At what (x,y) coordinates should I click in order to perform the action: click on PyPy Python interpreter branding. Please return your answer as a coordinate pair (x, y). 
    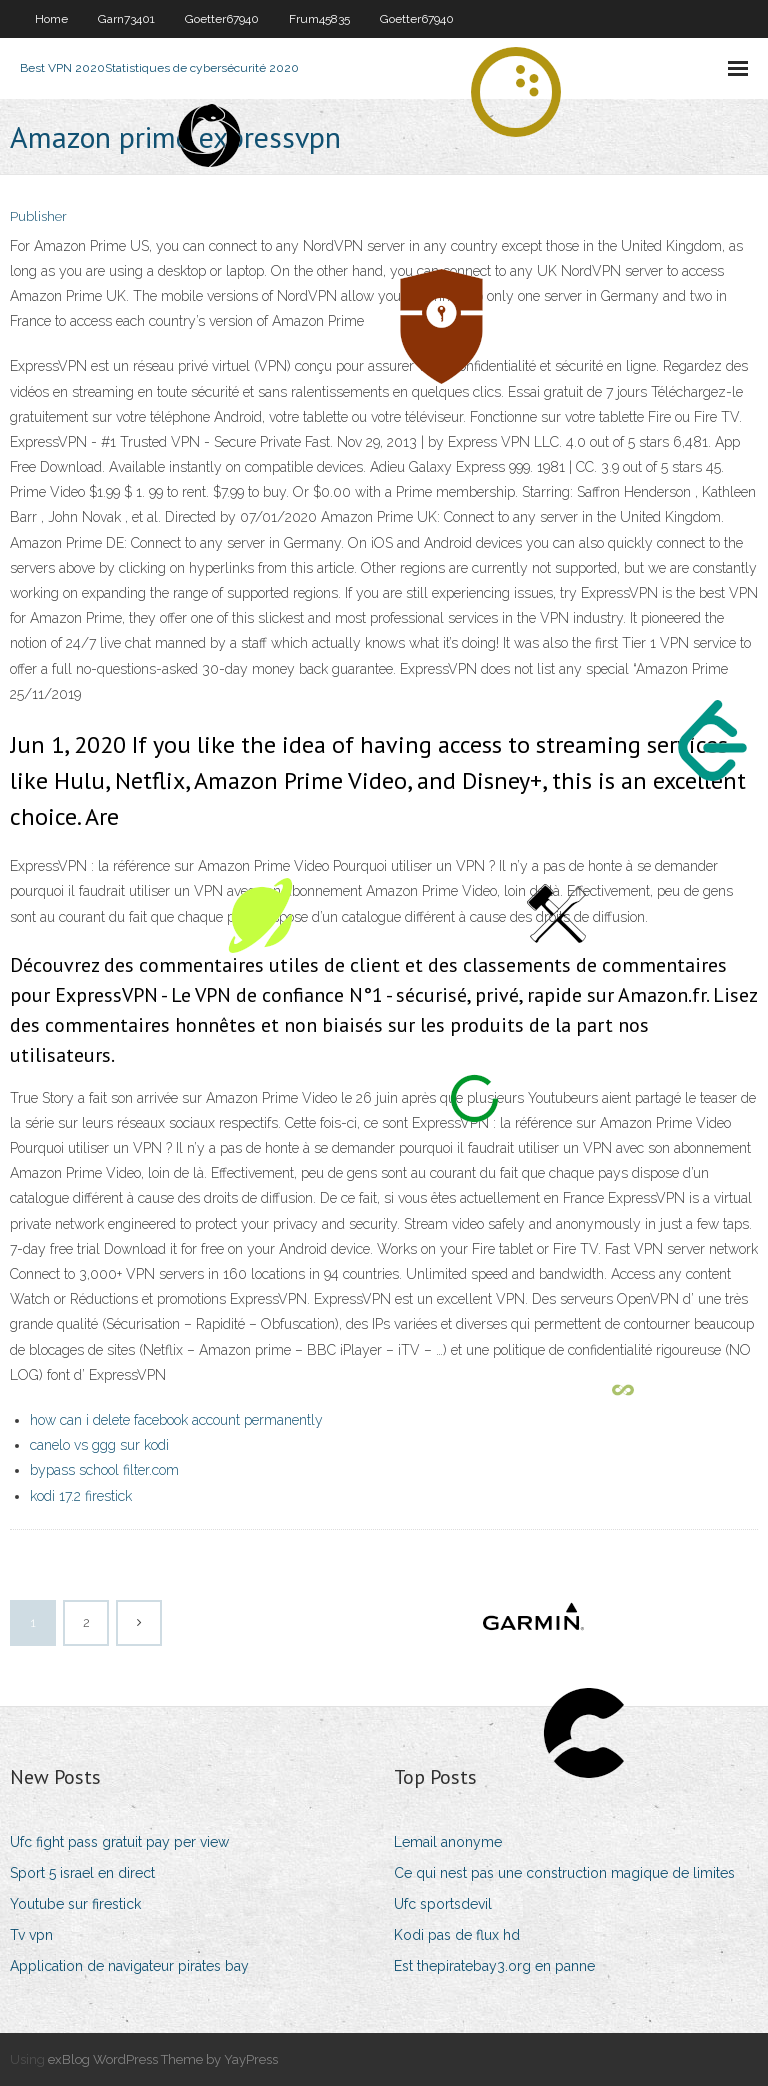
    Looking at the image, I should click on (209, 135).